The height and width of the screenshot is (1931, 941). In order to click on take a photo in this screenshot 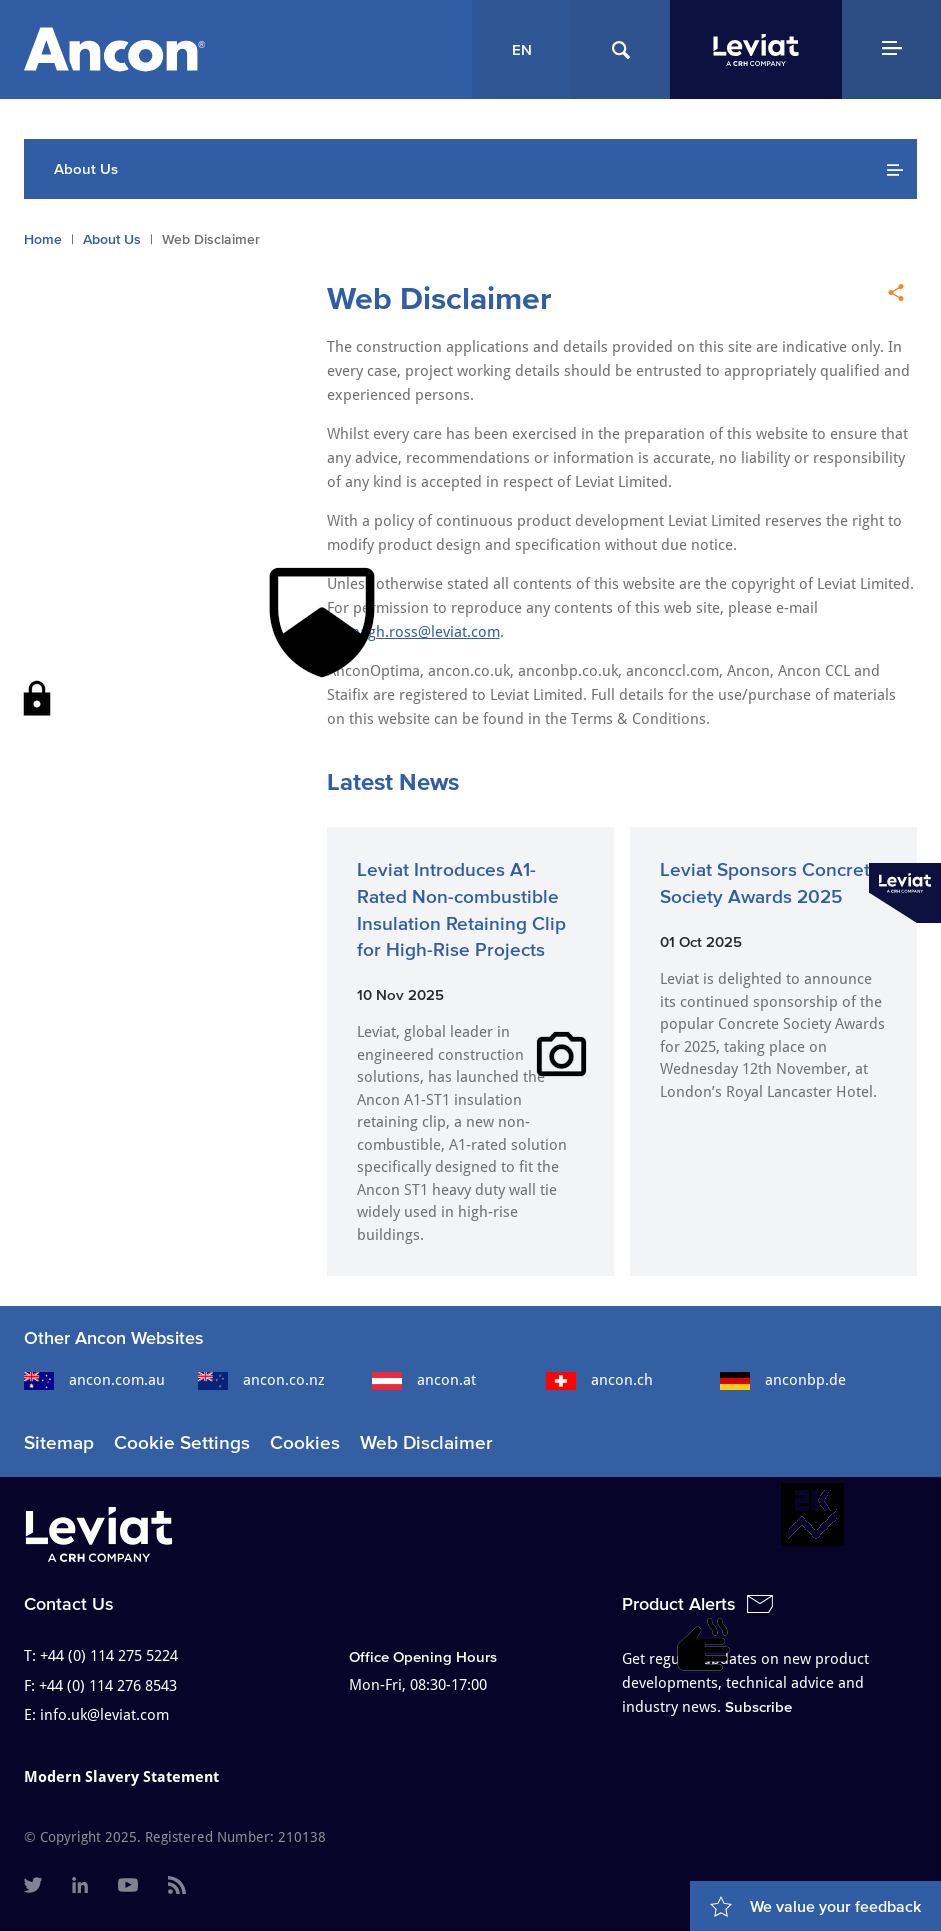, I will do `click(561, 1056)`.